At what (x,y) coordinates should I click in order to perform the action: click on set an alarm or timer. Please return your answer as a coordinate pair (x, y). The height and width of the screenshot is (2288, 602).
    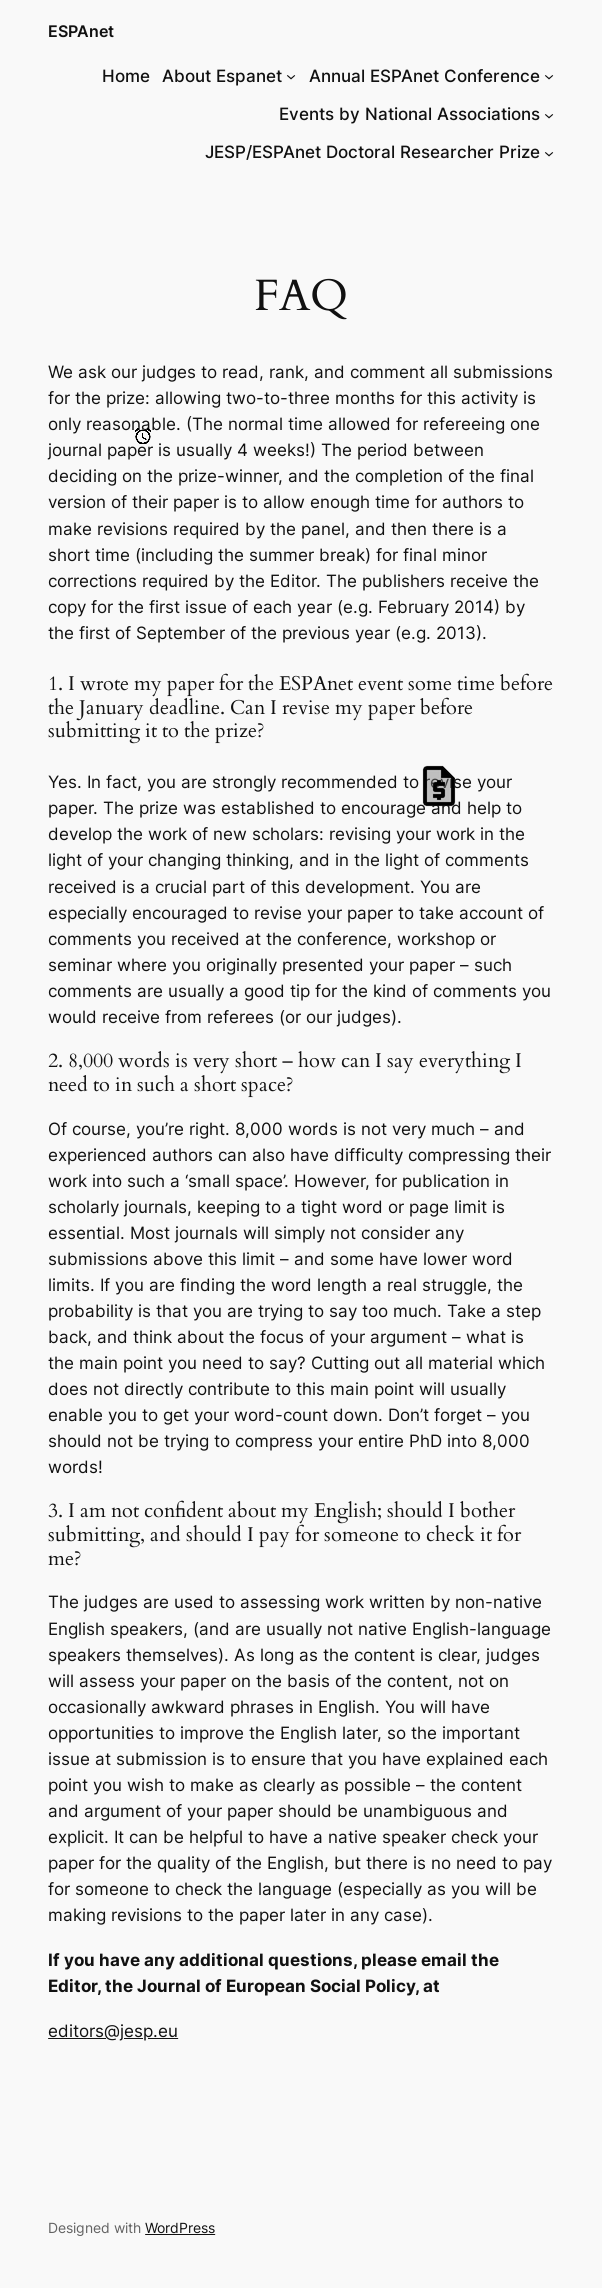
    Looking at the image, I should click on (143, 436).